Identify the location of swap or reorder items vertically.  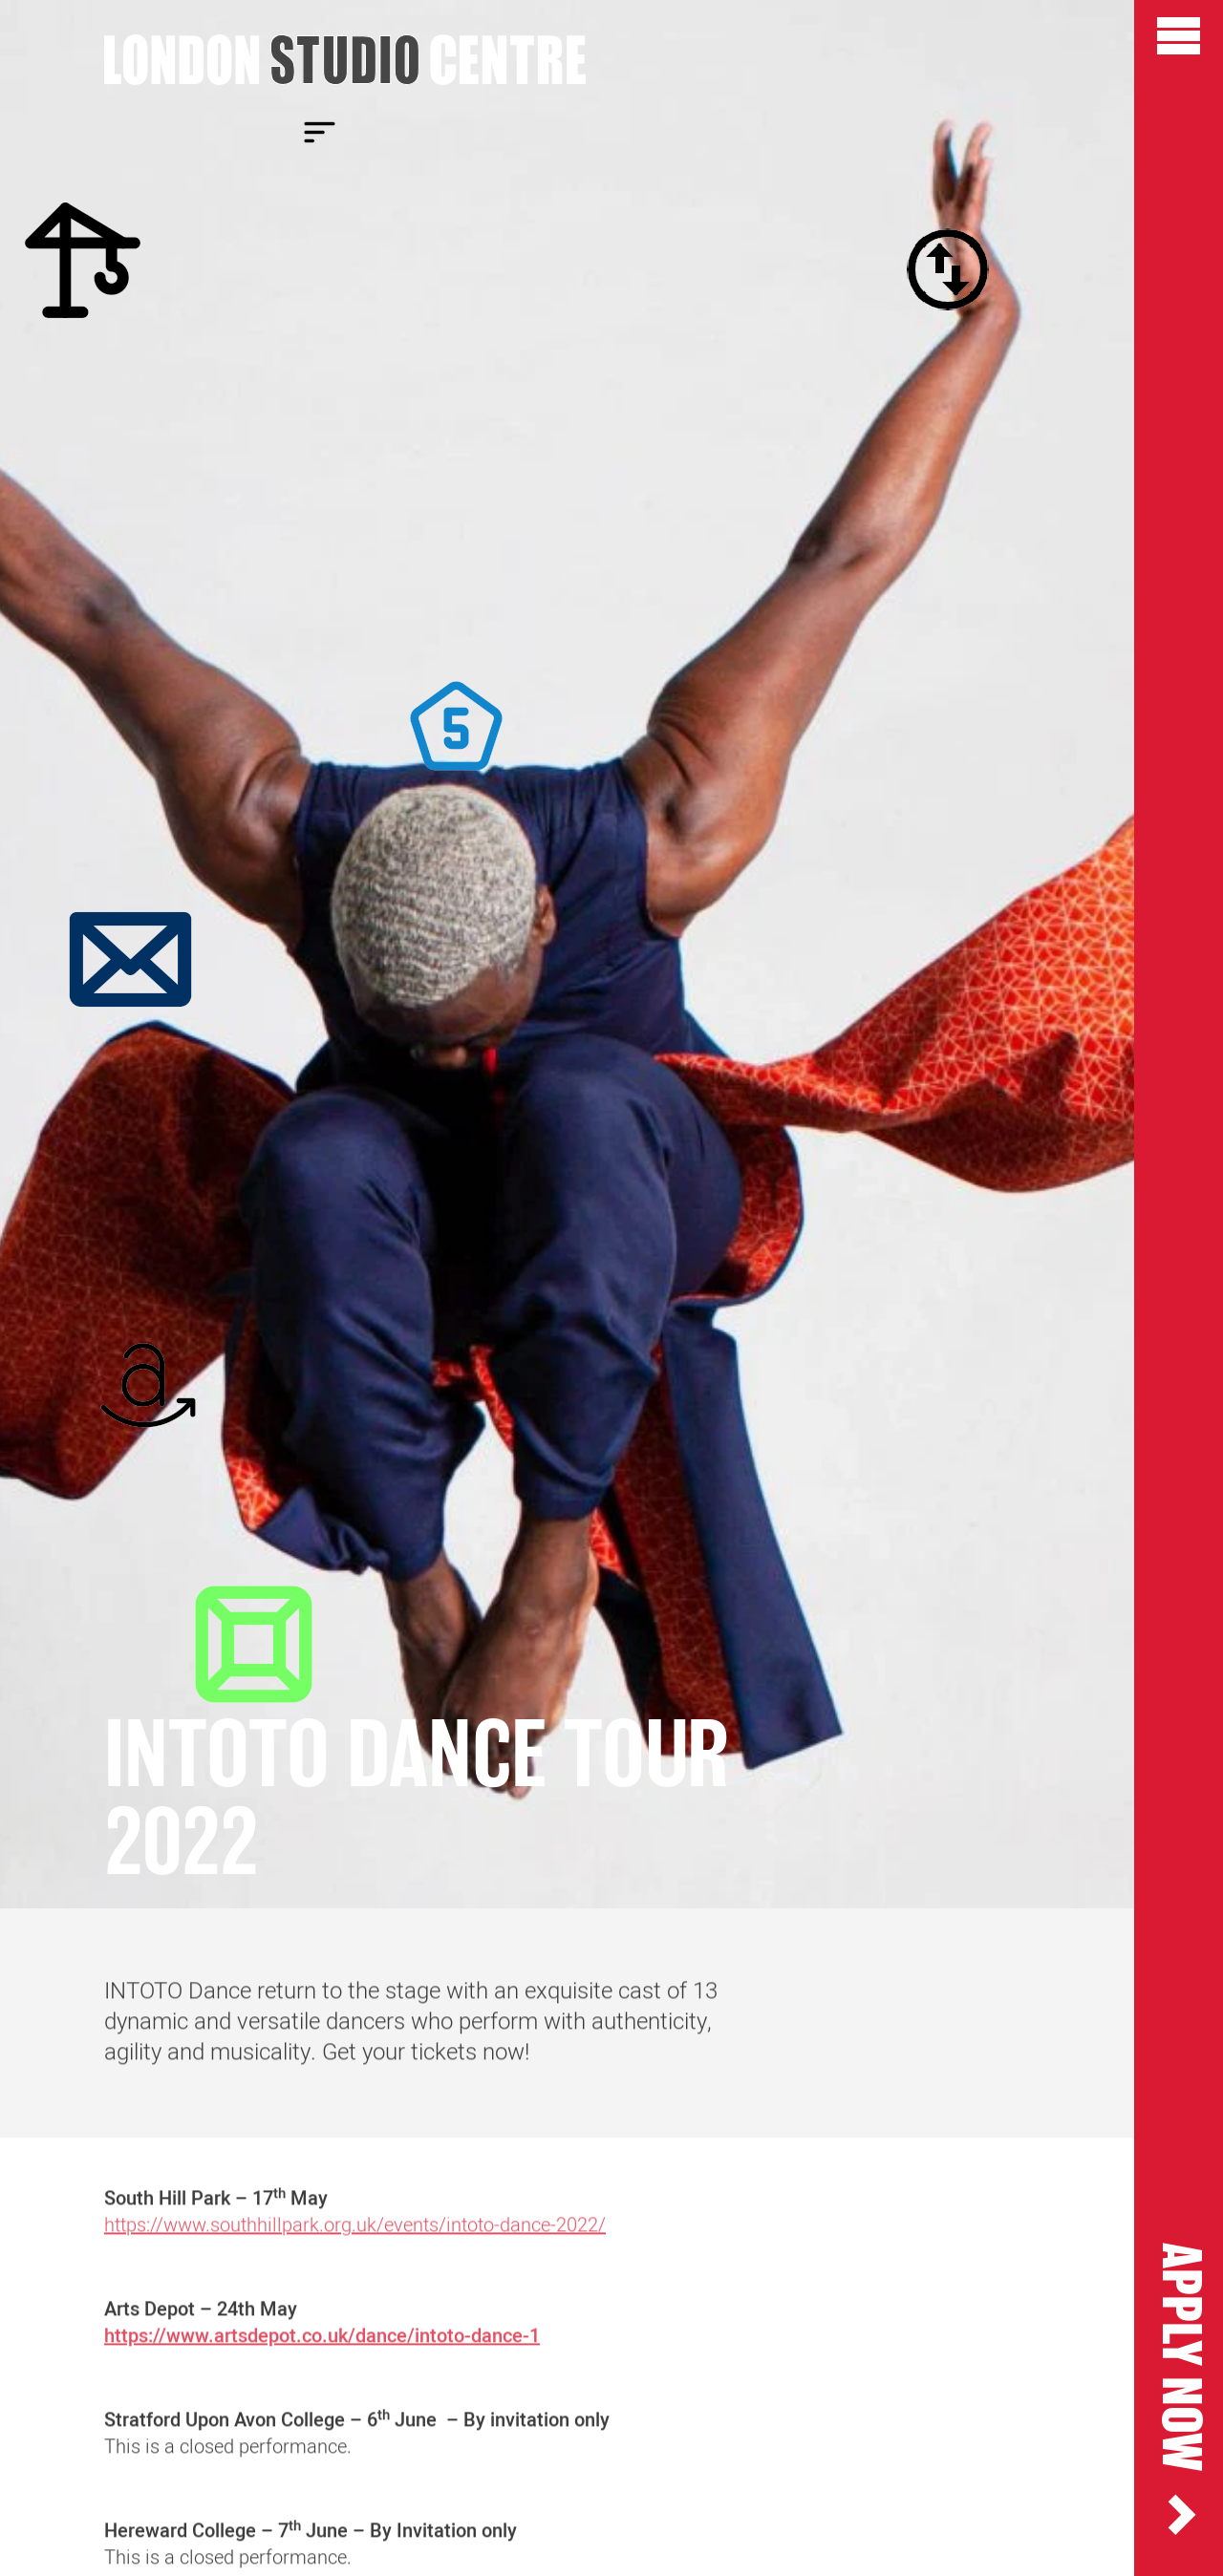
(948, 269).